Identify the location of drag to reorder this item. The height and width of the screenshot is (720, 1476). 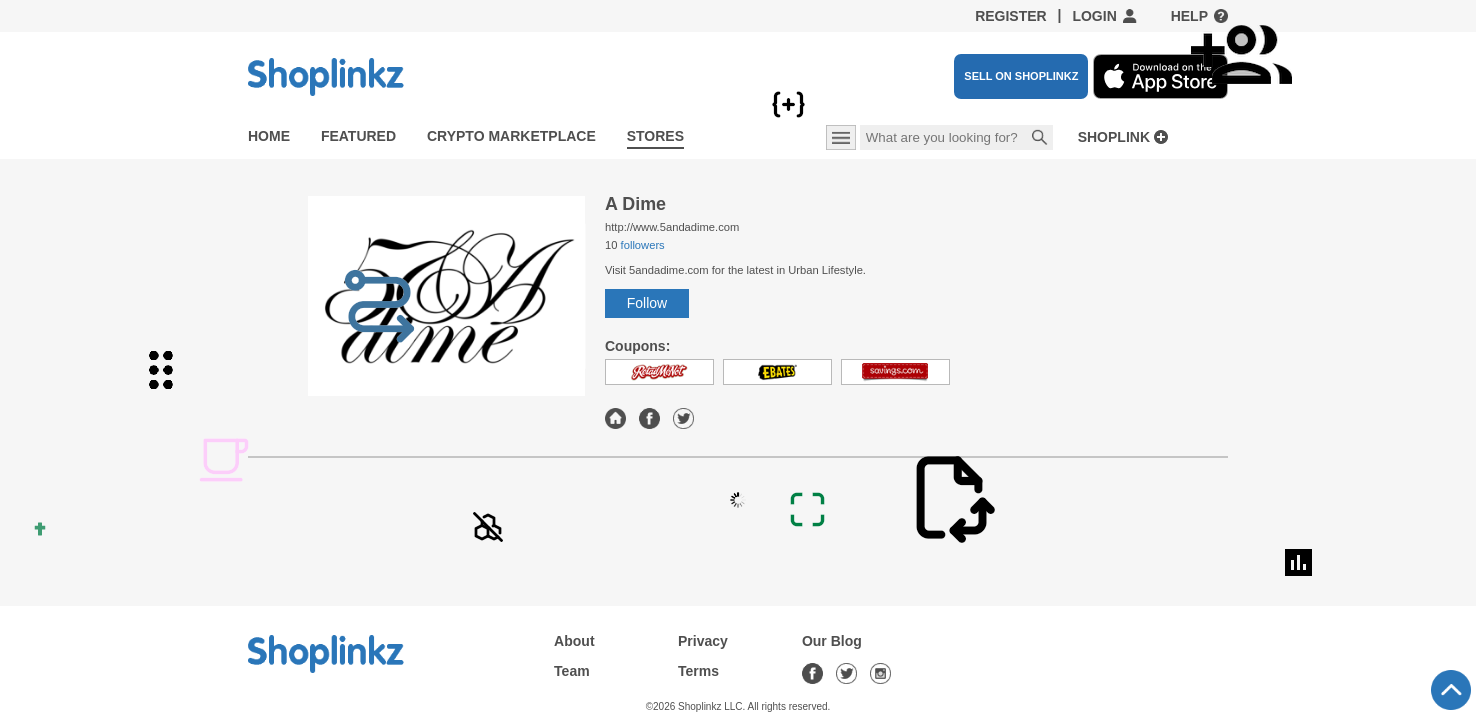
(161, 370).